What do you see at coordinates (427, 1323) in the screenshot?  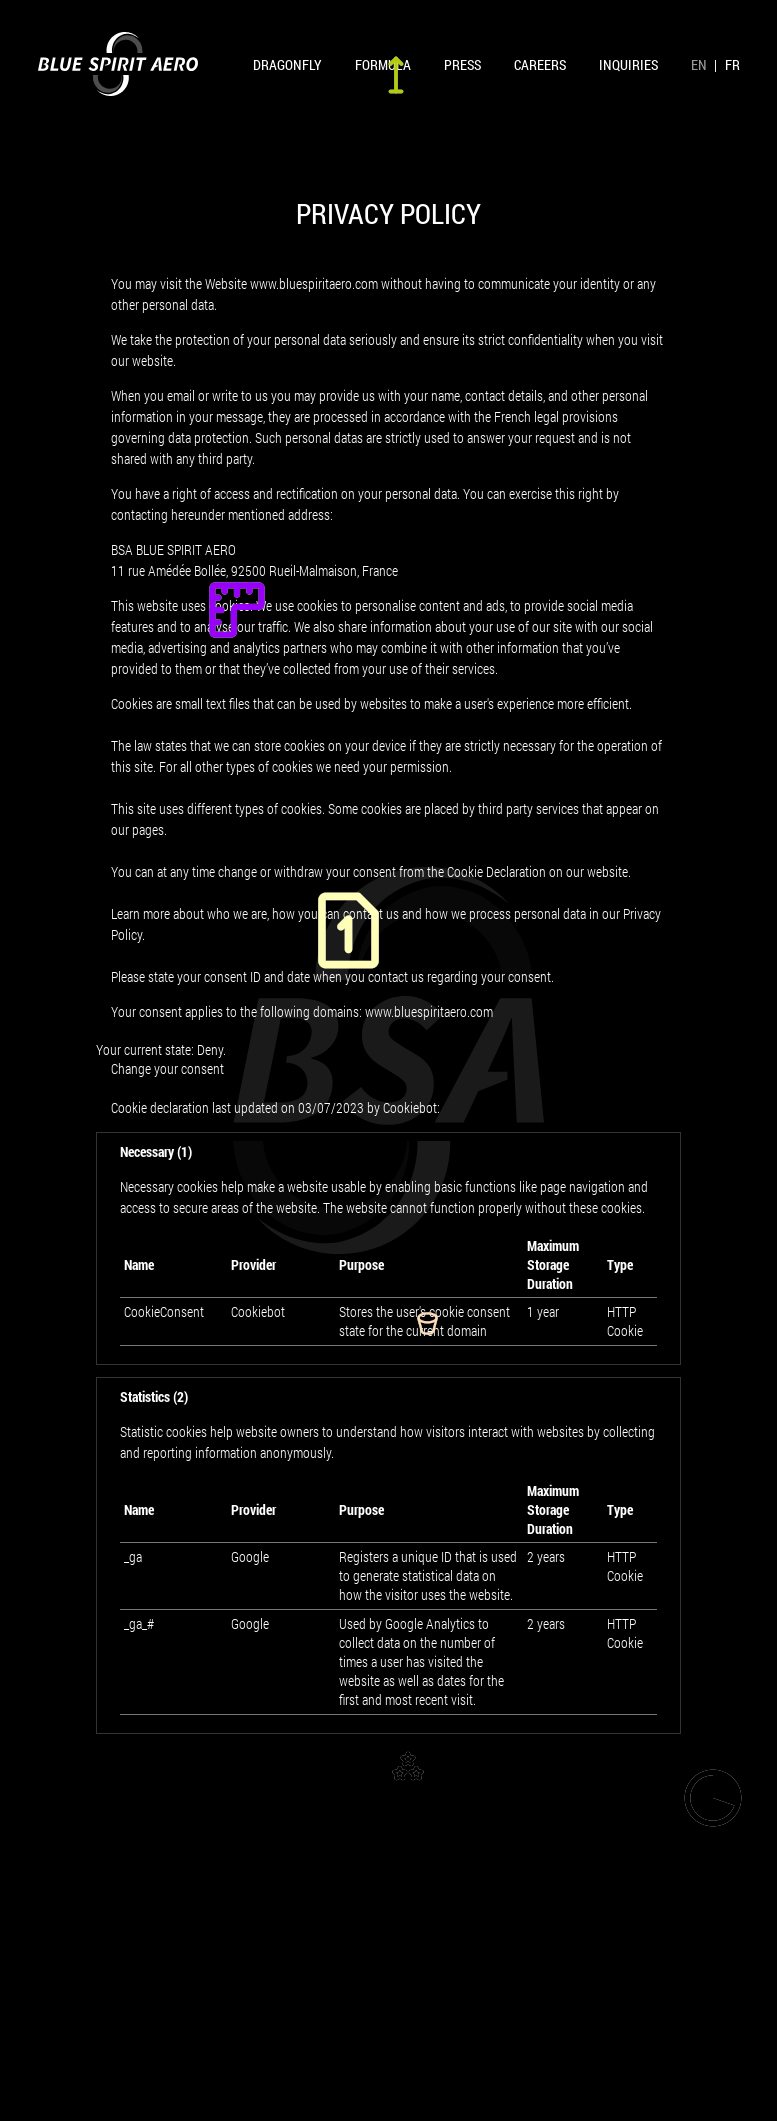 I see `fill tool for painting or coloring areas` at bounding box center [427, 1323].